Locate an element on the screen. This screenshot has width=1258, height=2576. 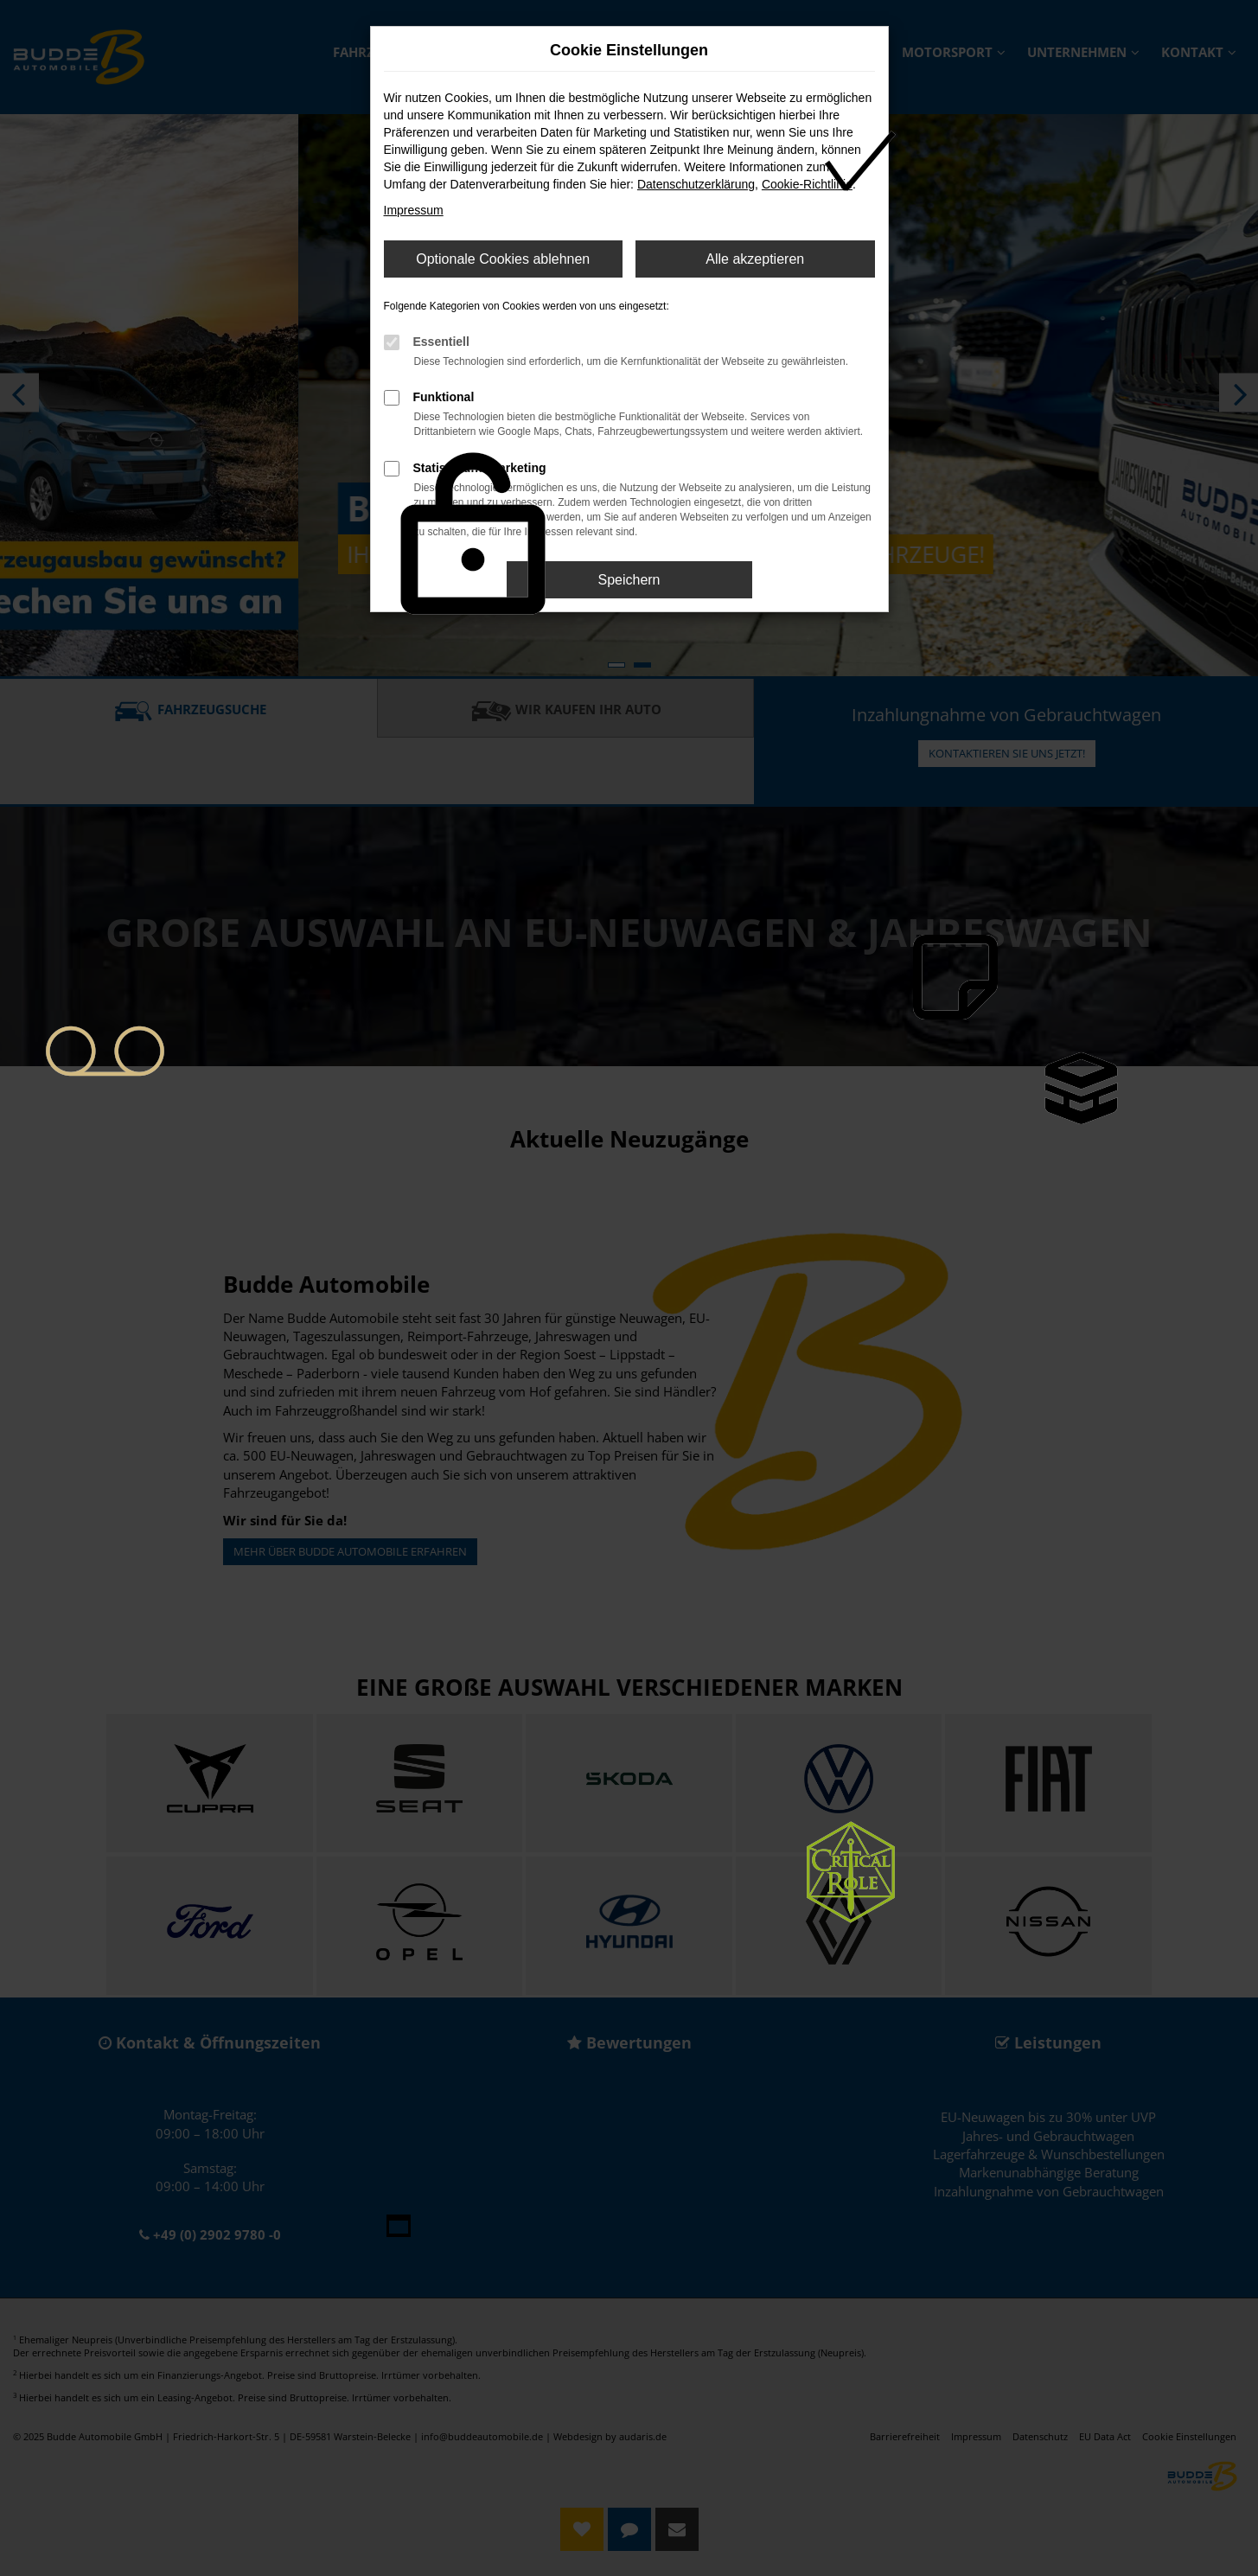
access islamic prayer times or qibla direction is located at coordinates (1081, 1088).